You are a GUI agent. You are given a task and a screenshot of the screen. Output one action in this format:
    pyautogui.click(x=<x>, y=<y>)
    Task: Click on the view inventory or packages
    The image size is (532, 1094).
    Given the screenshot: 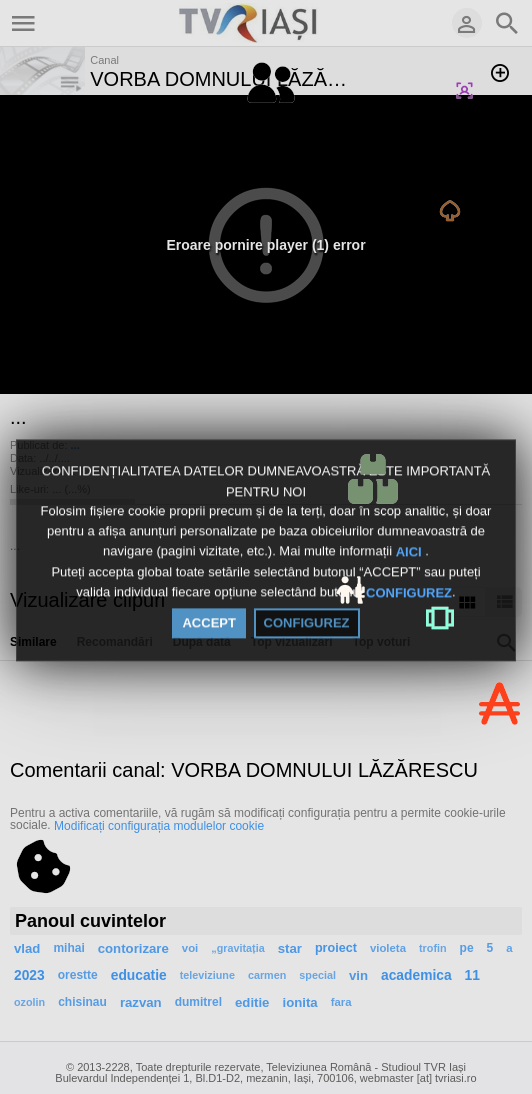 What is the action you would take?
    pyautogui.click(x=373, y=479)
    